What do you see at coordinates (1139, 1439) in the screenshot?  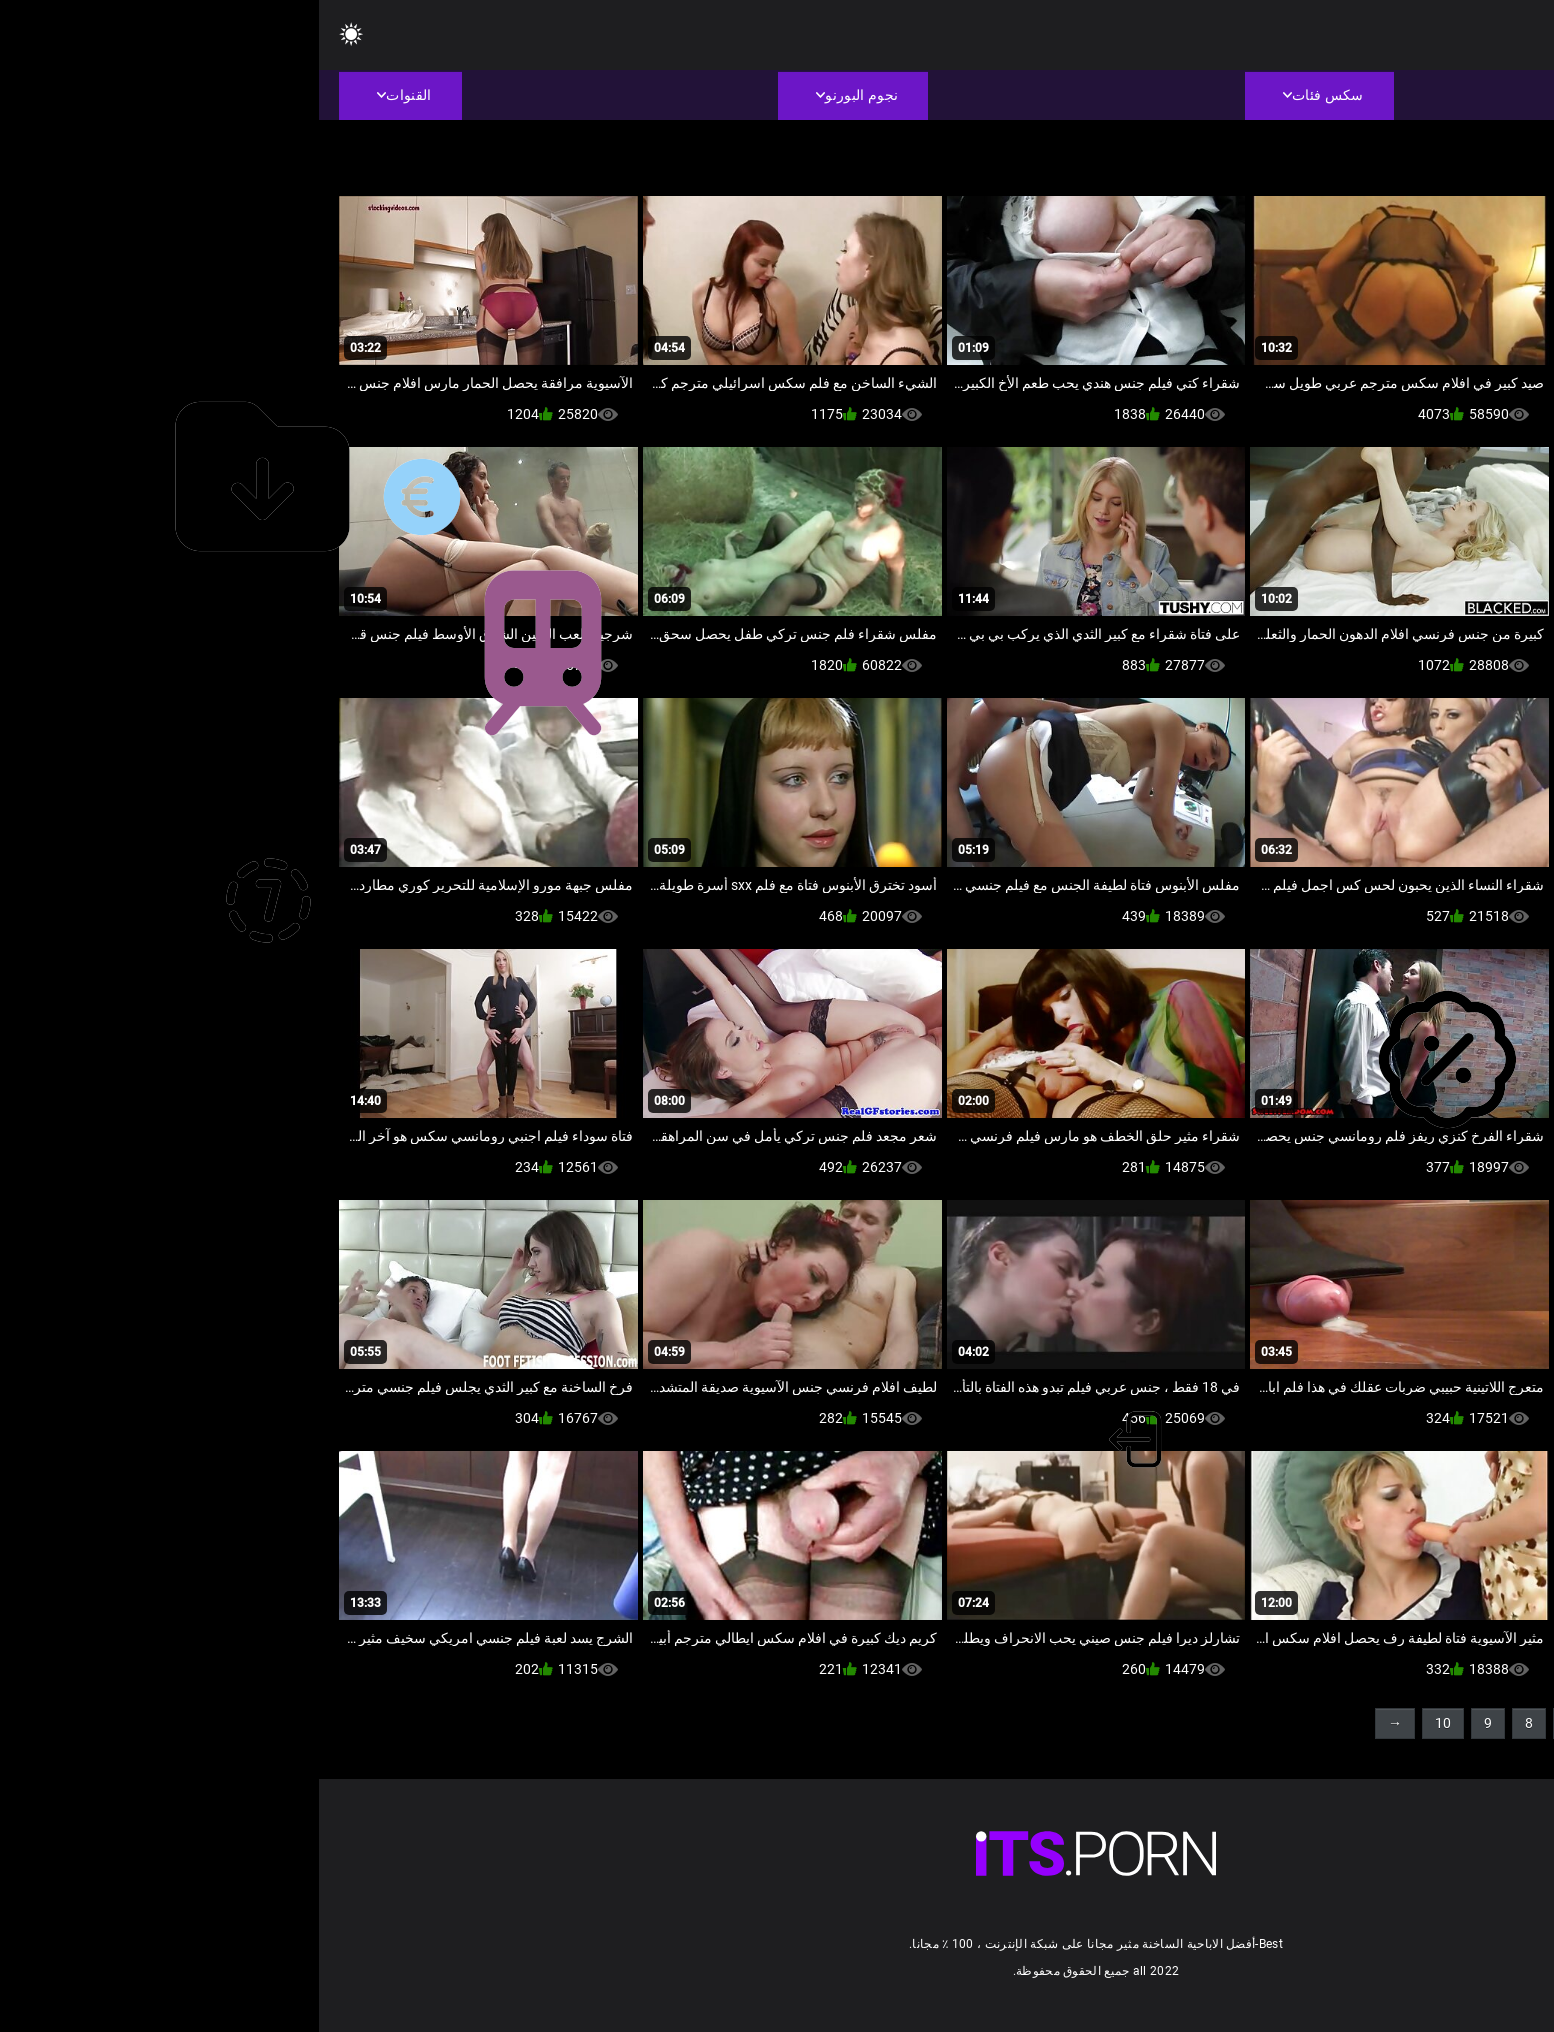 I see `log out of your account` at bounding box center [1139, 1439].